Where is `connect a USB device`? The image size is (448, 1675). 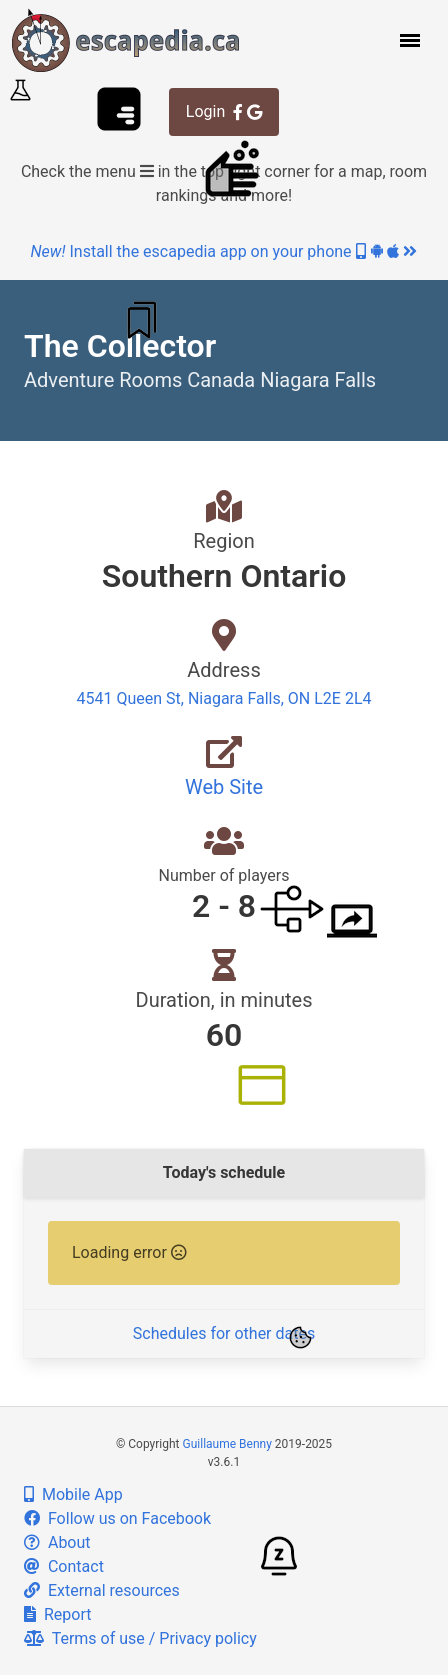
connect a USB device is located at coordinates (292, 909).